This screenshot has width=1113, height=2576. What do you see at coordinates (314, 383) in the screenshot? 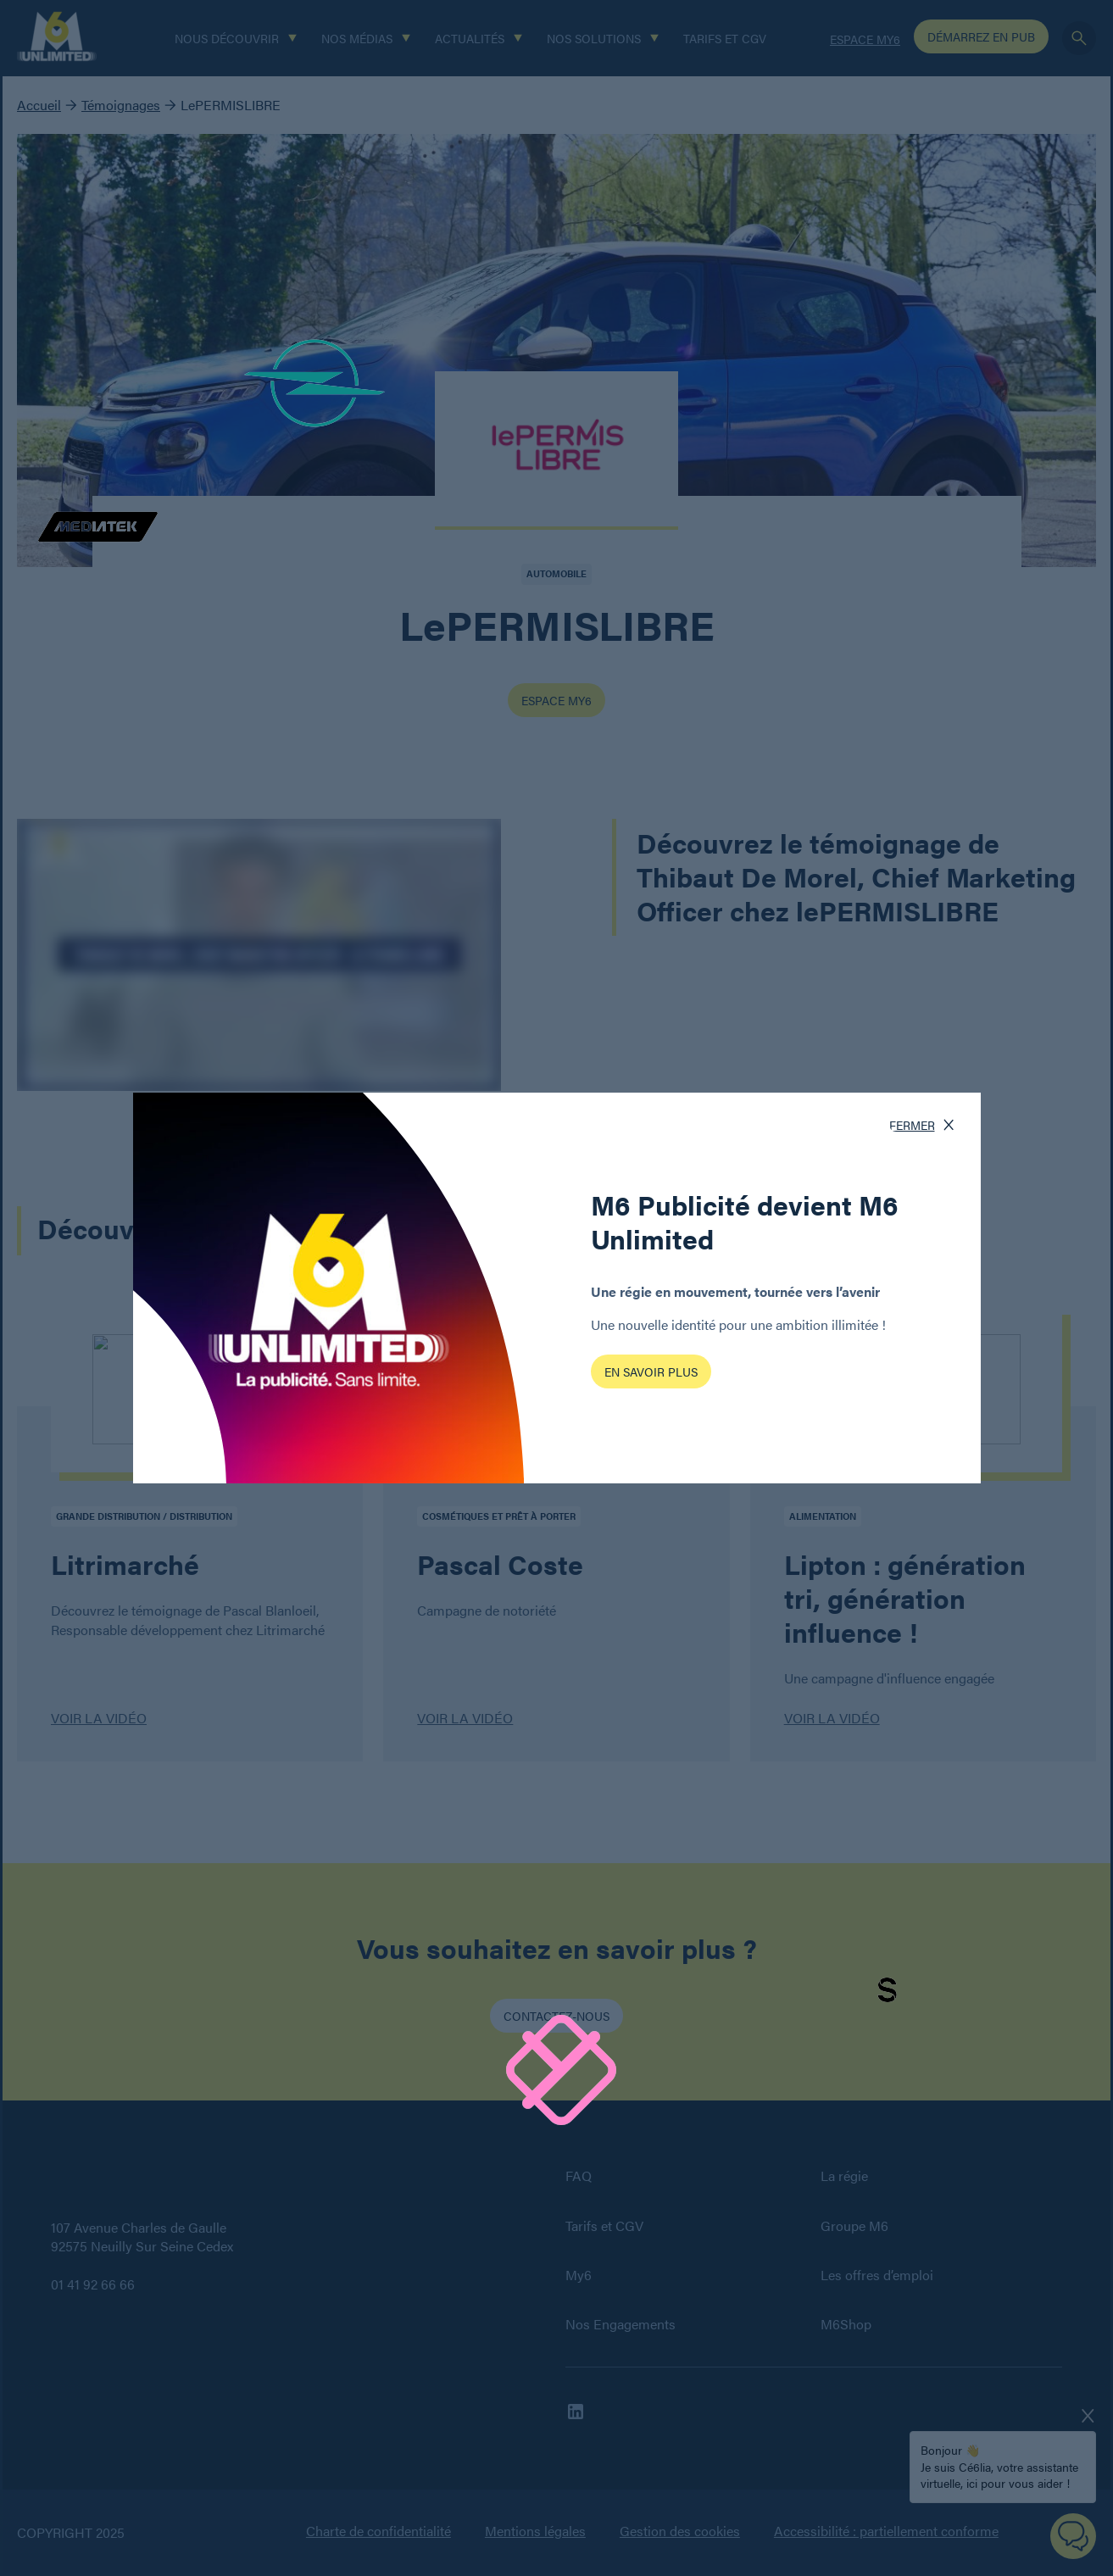
I see `opel brand logo` at bounding box center [314, 383].